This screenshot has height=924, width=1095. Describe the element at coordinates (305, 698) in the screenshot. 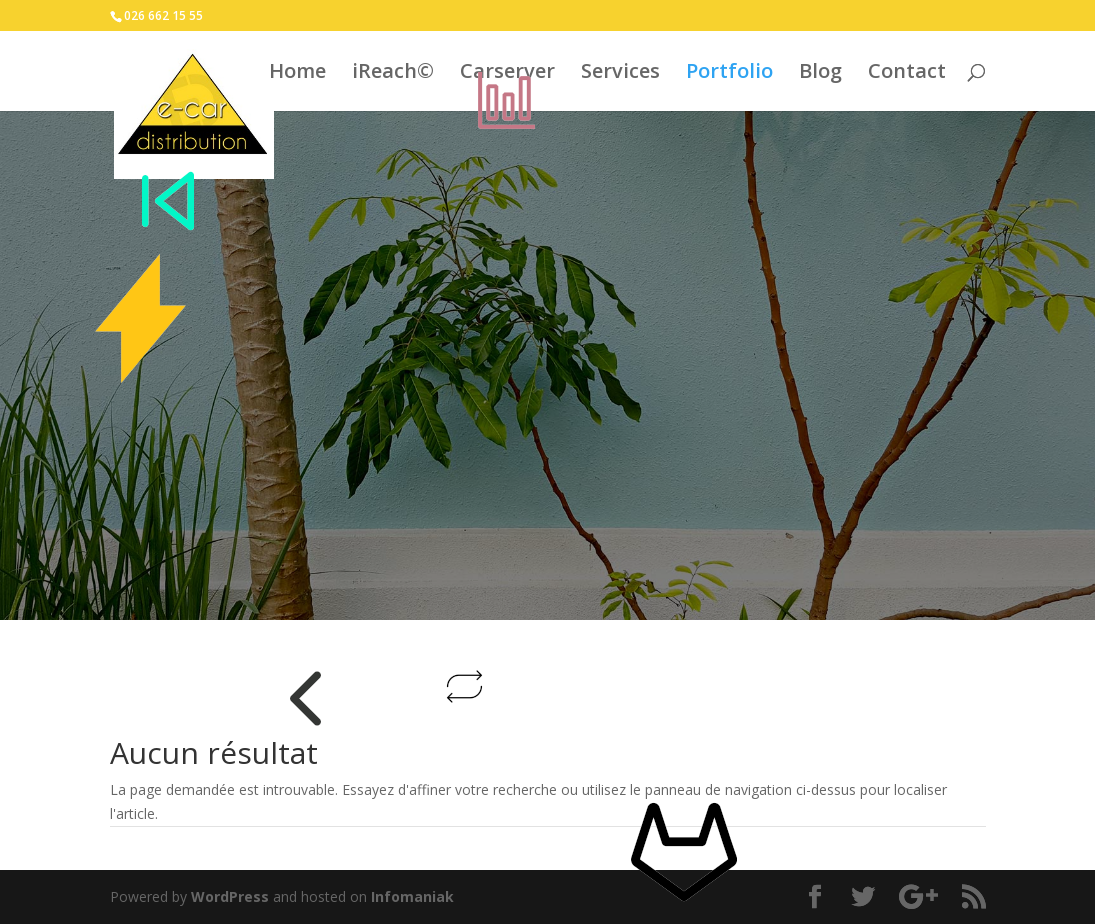

I see `go back to the previous screen` at that location.